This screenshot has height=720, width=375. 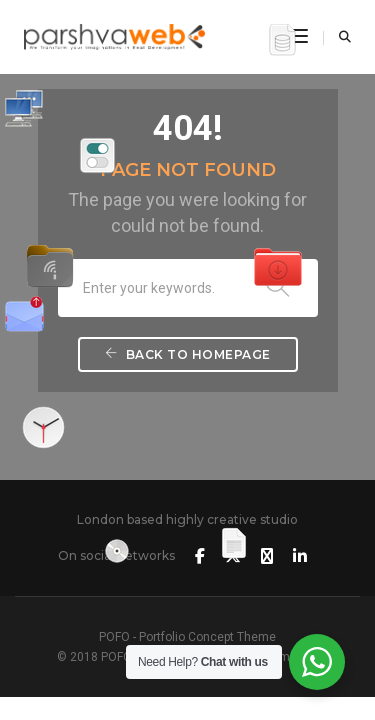 I want to click on access your downloads folder, so click(x=278, y=267).